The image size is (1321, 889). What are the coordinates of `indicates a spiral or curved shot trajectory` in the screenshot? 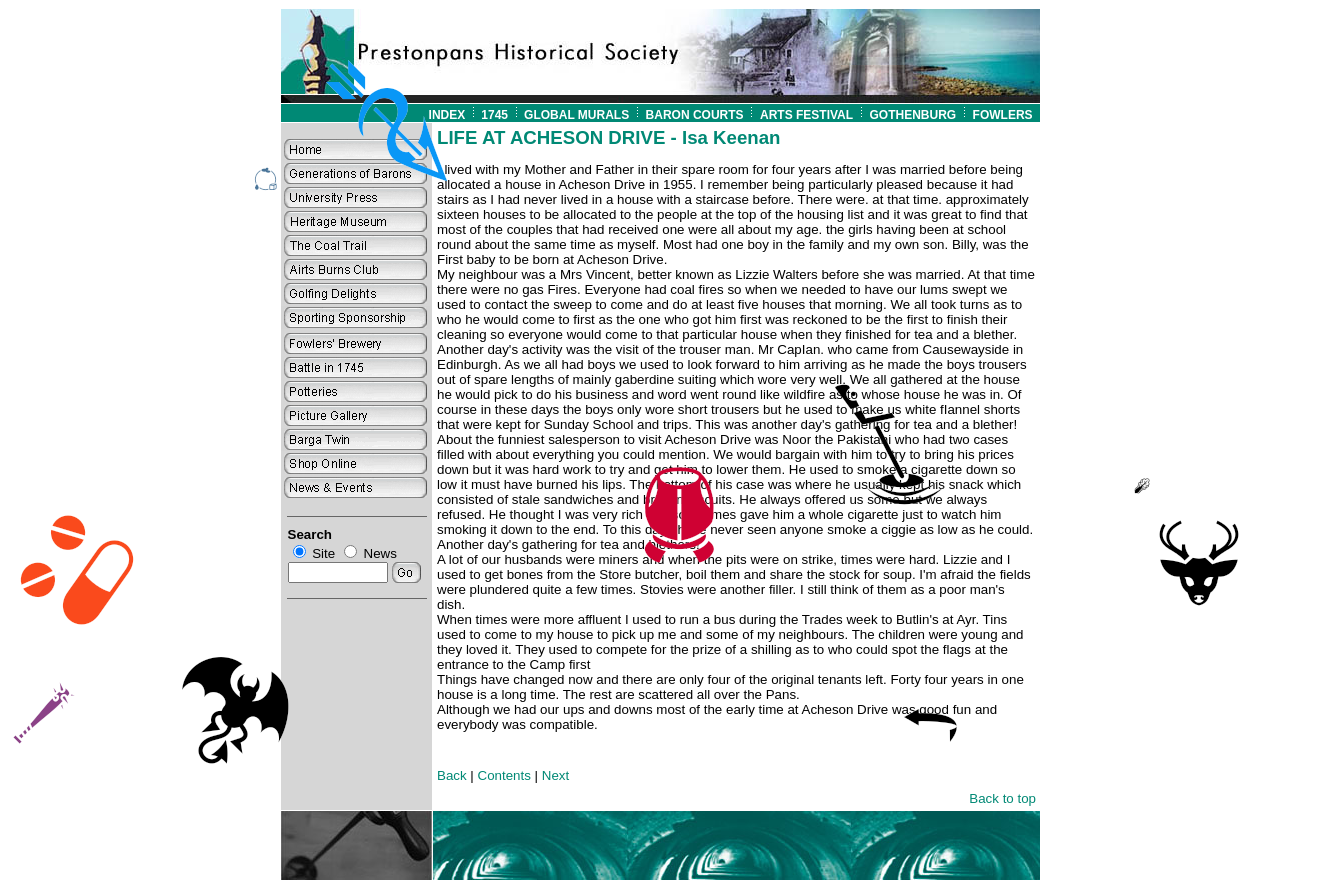 It's located at (387, 121).